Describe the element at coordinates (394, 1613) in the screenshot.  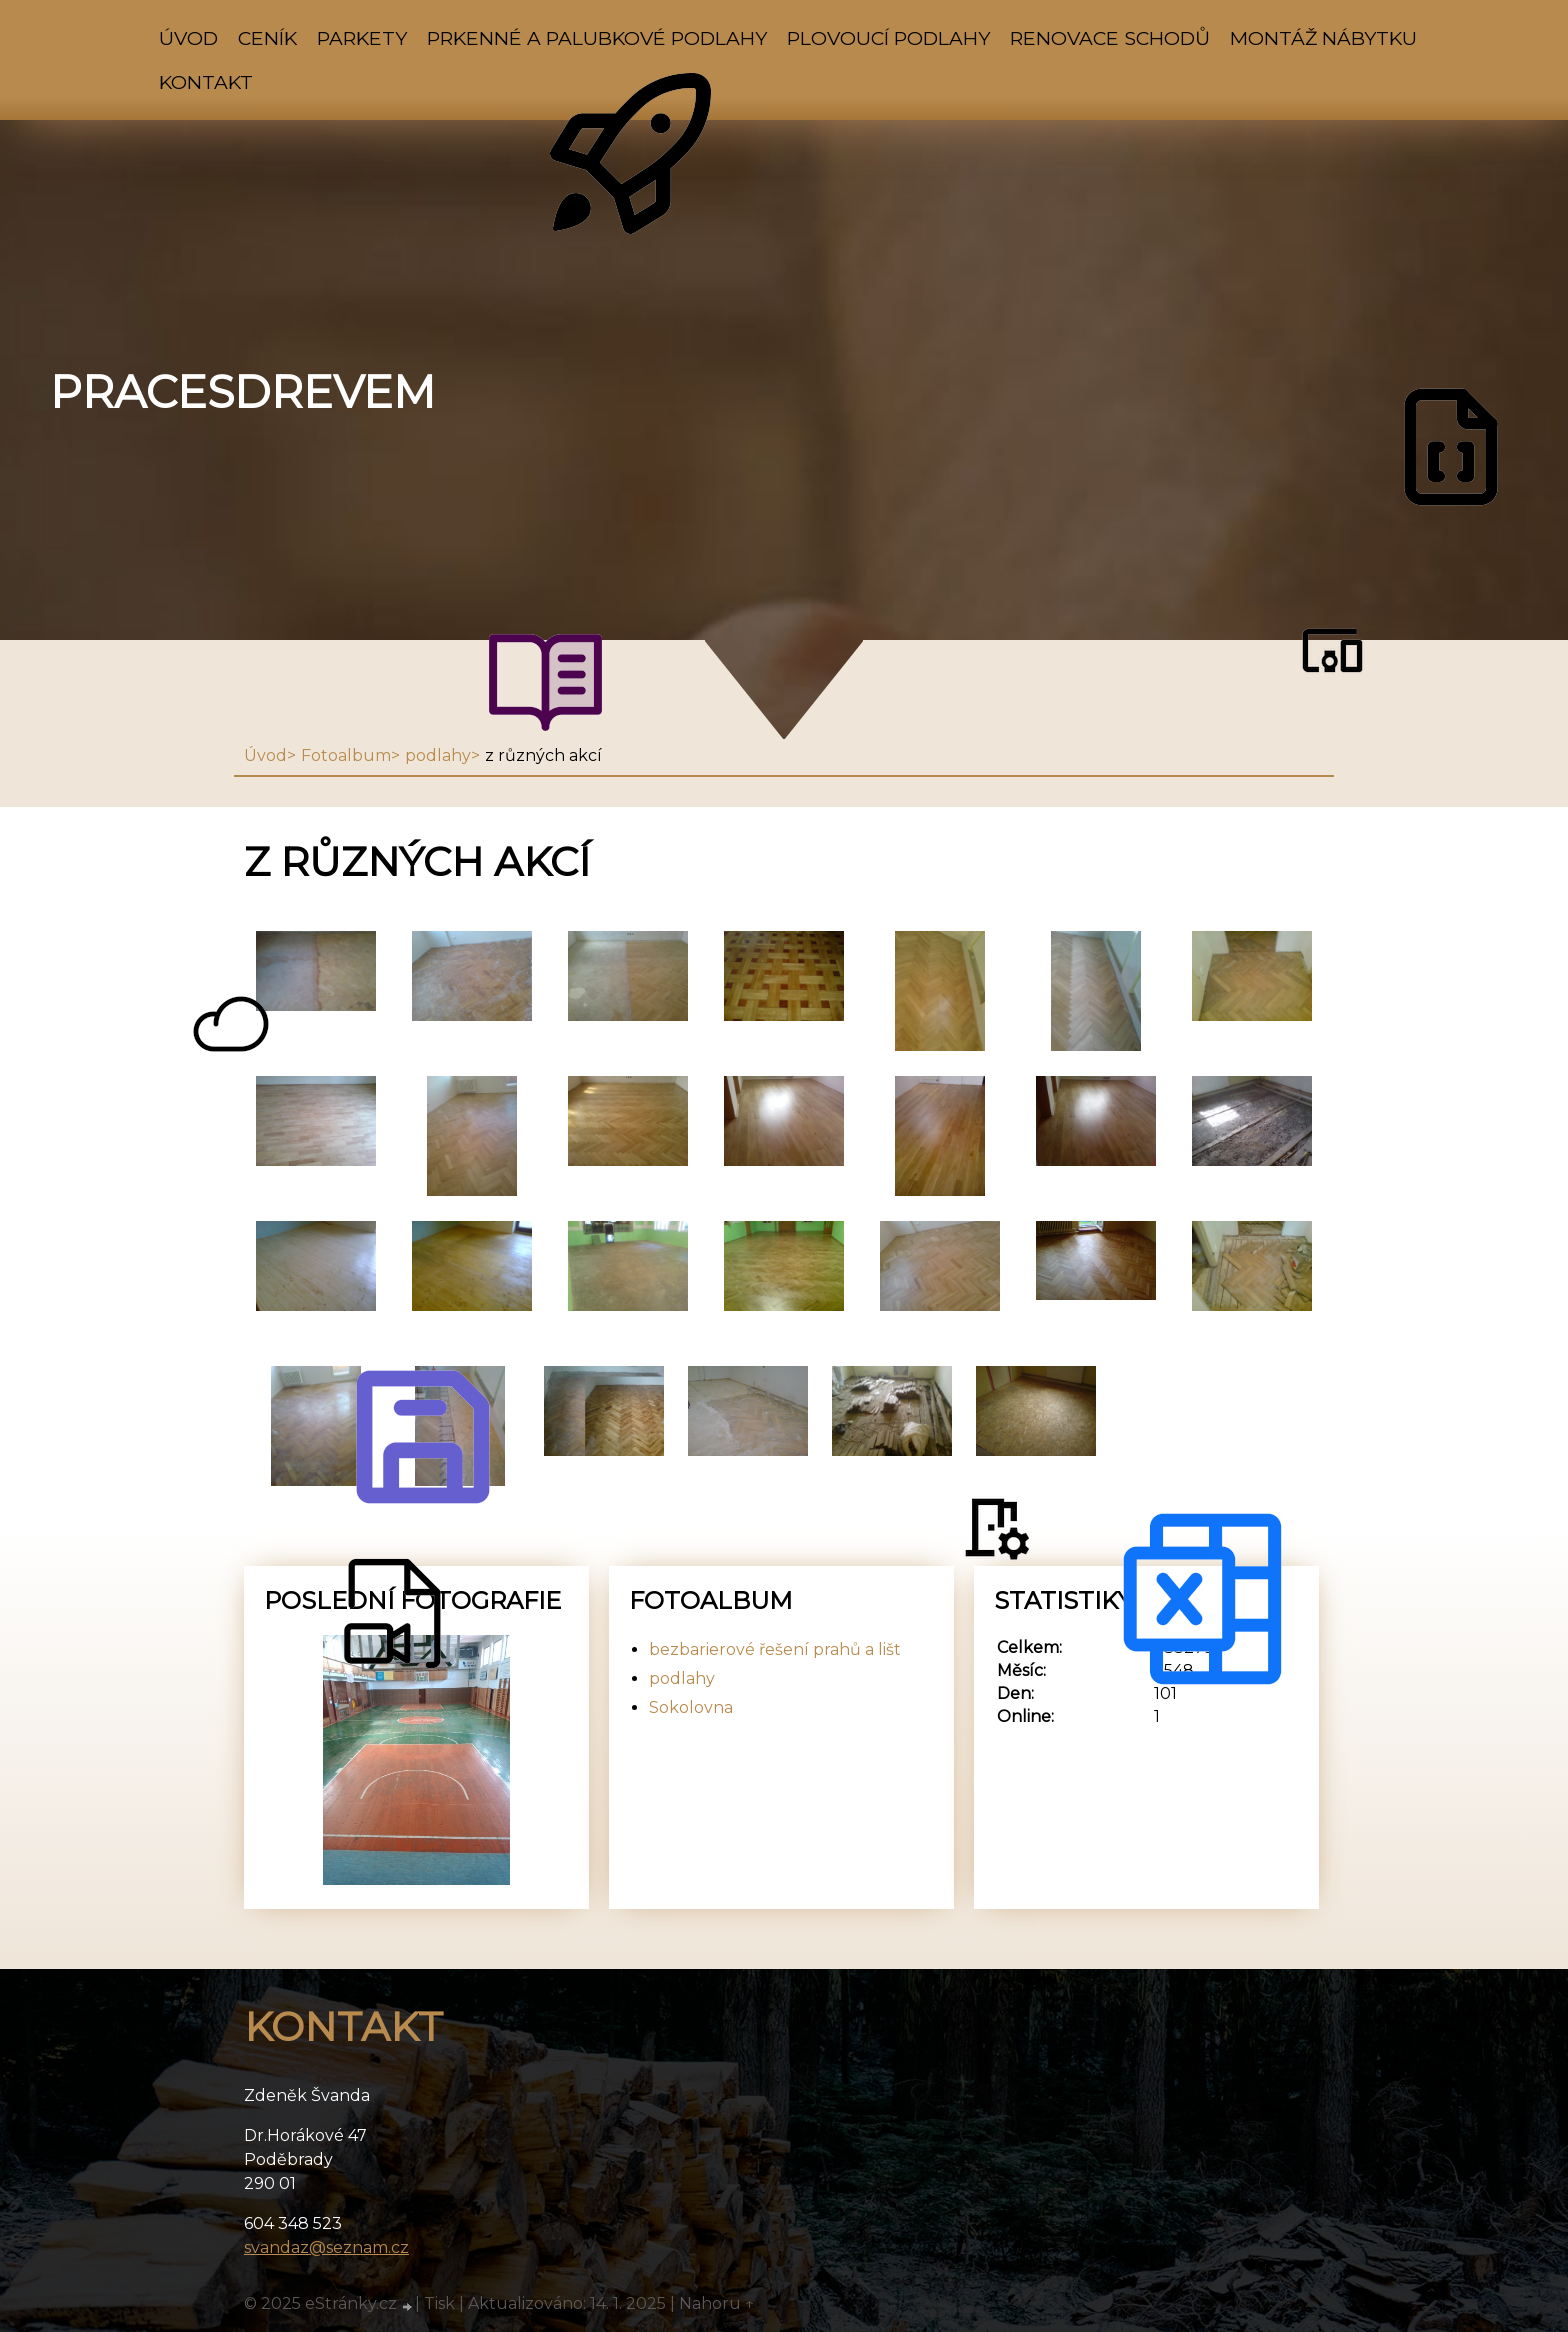
I see `open a video file` at that location.